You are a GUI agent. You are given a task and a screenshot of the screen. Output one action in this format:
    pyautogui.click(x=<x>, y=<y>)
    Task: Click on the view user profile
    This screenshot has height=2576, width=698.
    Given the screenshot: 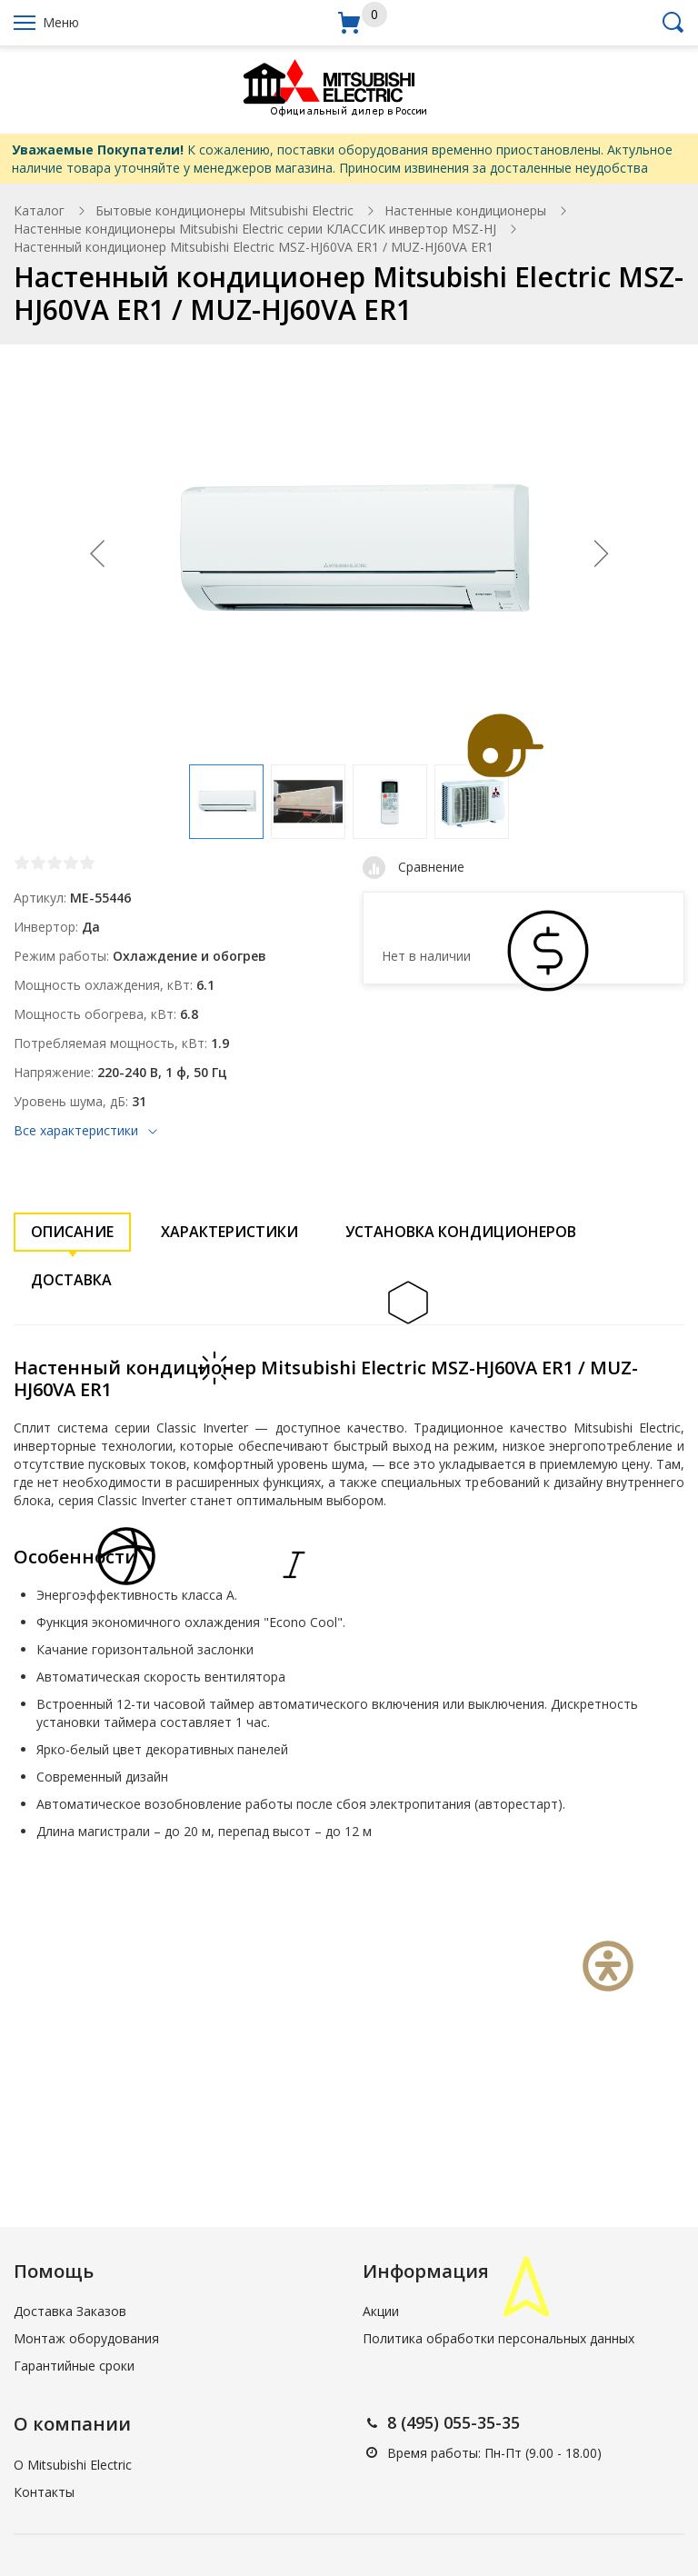 What is the action you would take?
    pyautogui.click(x=608, y=1966)
    